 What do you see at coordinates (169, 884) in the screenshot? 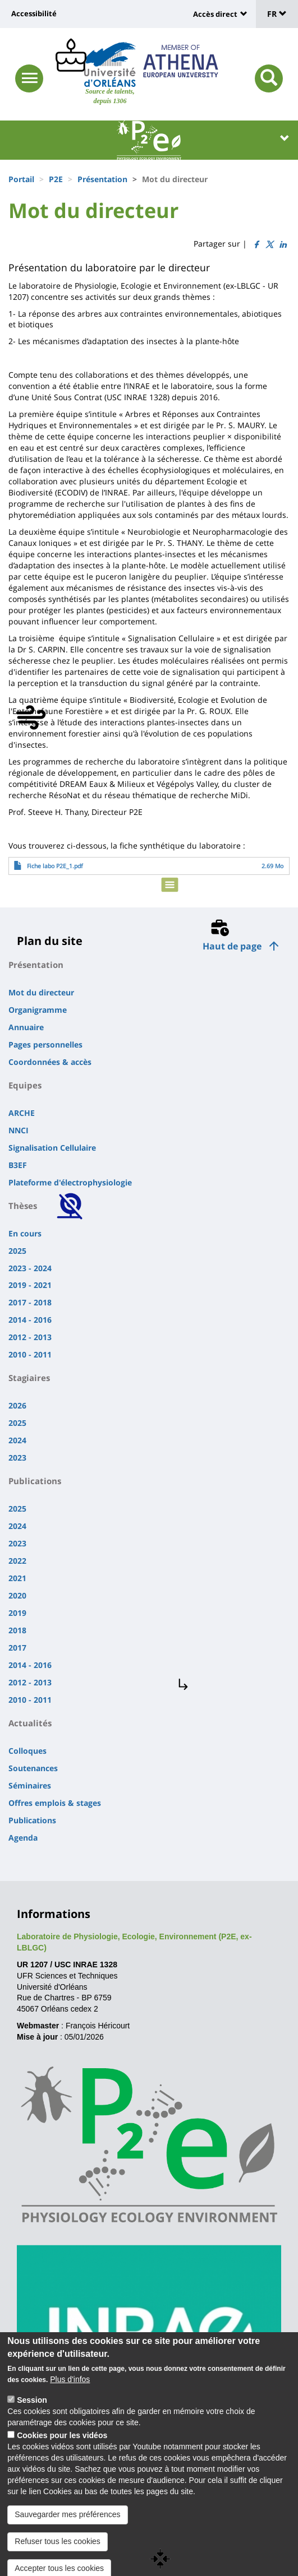
I see `view article or document content` at bounding box center [169, 884].